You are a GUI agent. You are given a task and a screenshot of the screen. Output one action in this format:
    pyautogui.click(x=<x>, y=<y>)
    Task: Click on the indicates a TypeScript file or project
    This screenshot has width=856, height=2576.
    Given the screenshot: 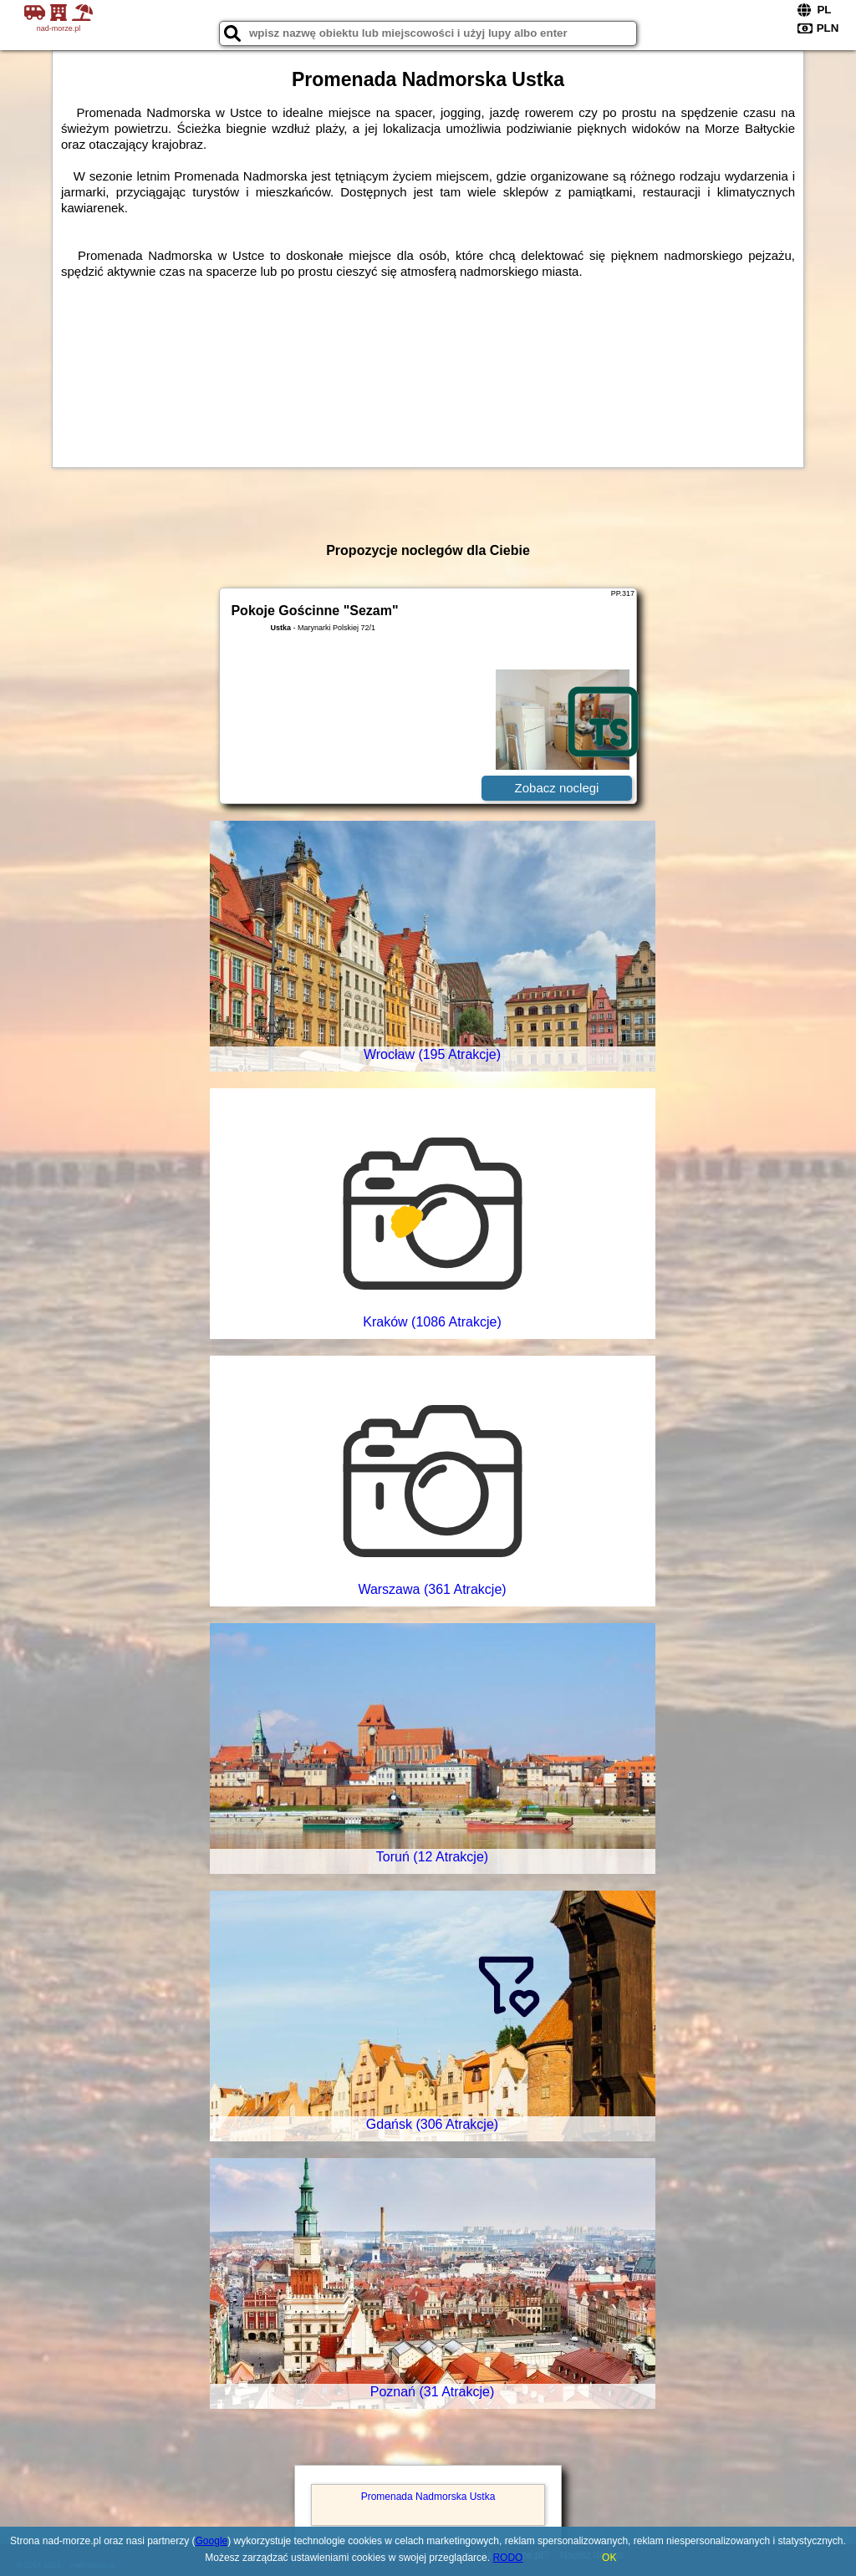 What is the action you would take?
    pyautogui.click(x=603, y=721)
    